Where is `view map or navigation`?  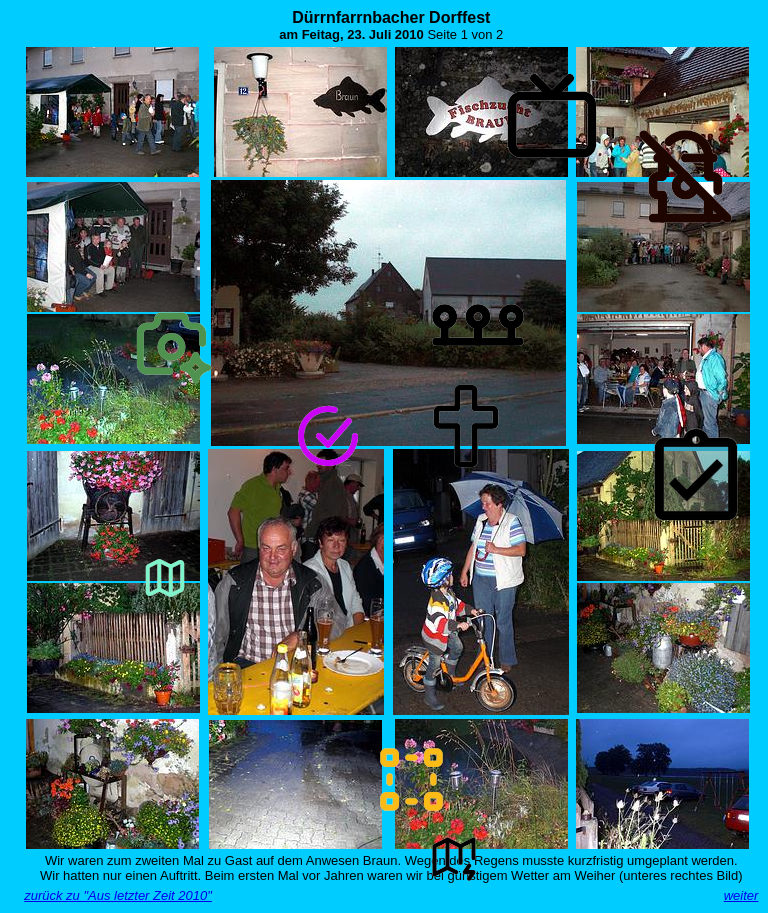
view map or navigation is located at coordinates (165, 578).